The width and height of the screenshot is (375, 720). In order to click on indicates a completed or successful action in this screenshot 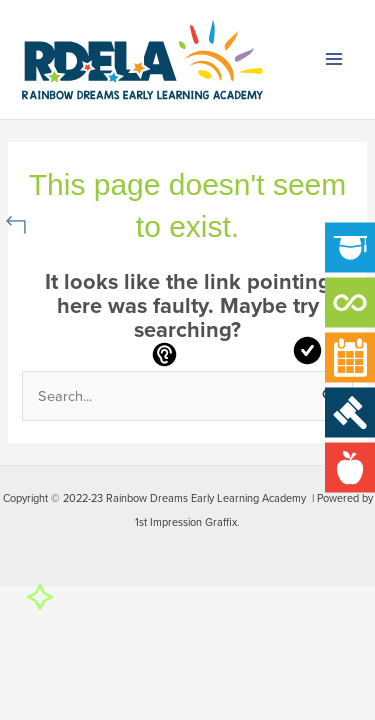, I will do `click(307, 350)`.